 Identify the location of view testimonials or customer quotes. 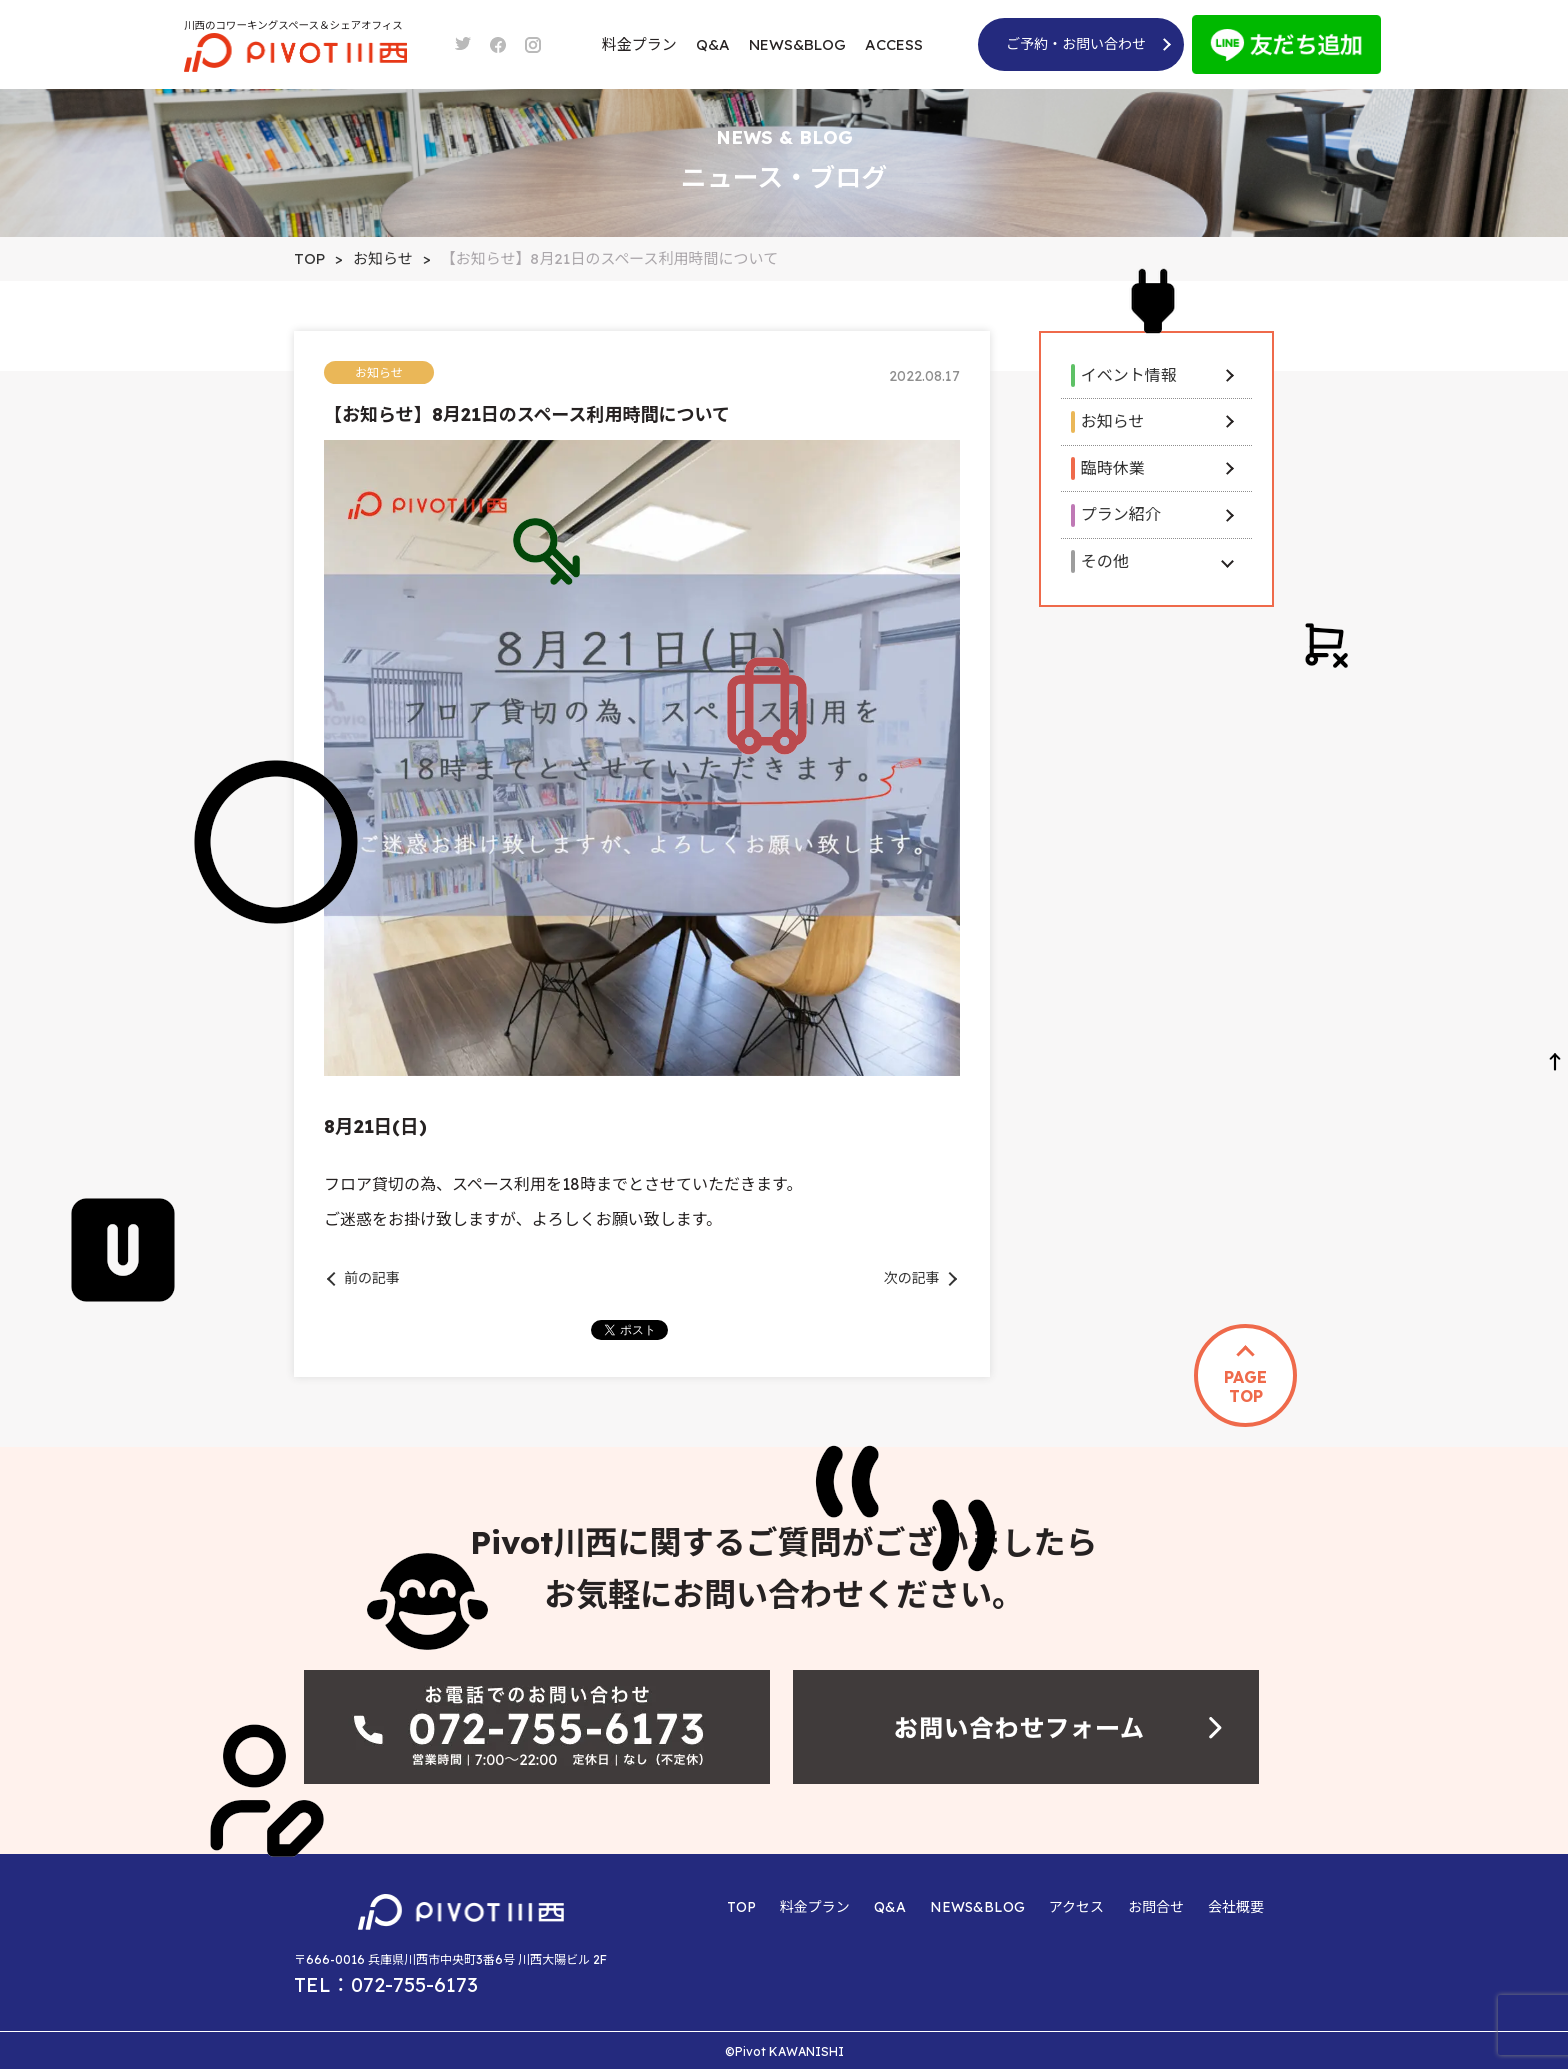
(905, 1508).